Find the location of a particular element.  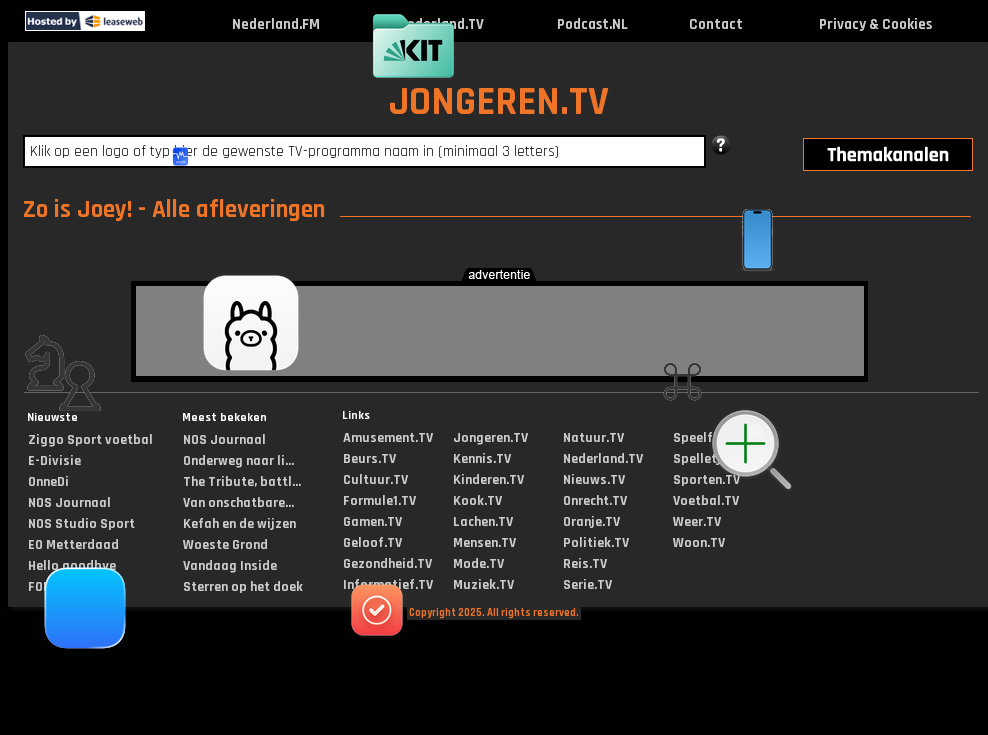

open KIT (Karlsruhe Institute of Technology) project folder is located at coordinates (413, 48).